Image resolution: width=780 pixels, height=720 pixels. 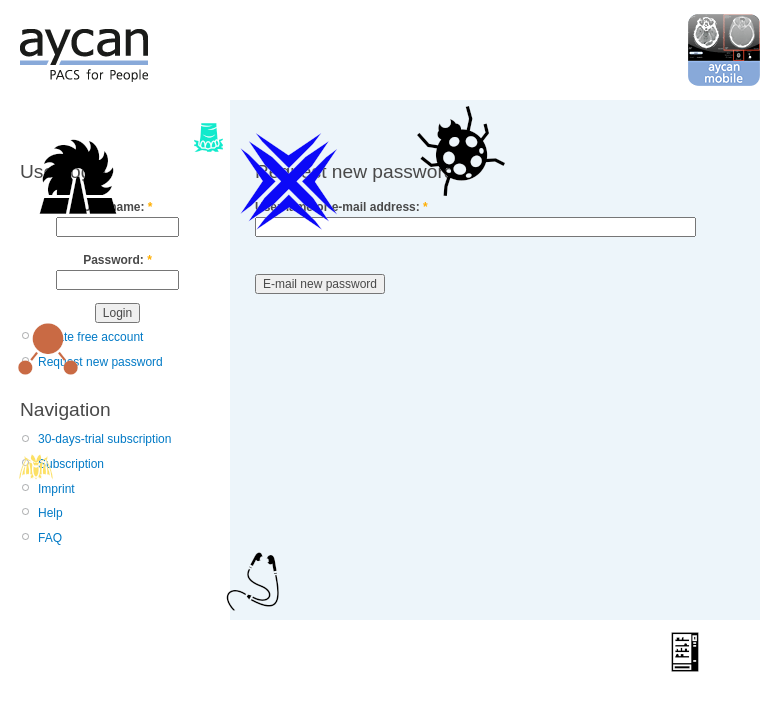 What do you see at coordinates (36, 467) in the screenshot?
I see `bat creature icon for halloween or horror-themed game` at bounding box center [36, 467].